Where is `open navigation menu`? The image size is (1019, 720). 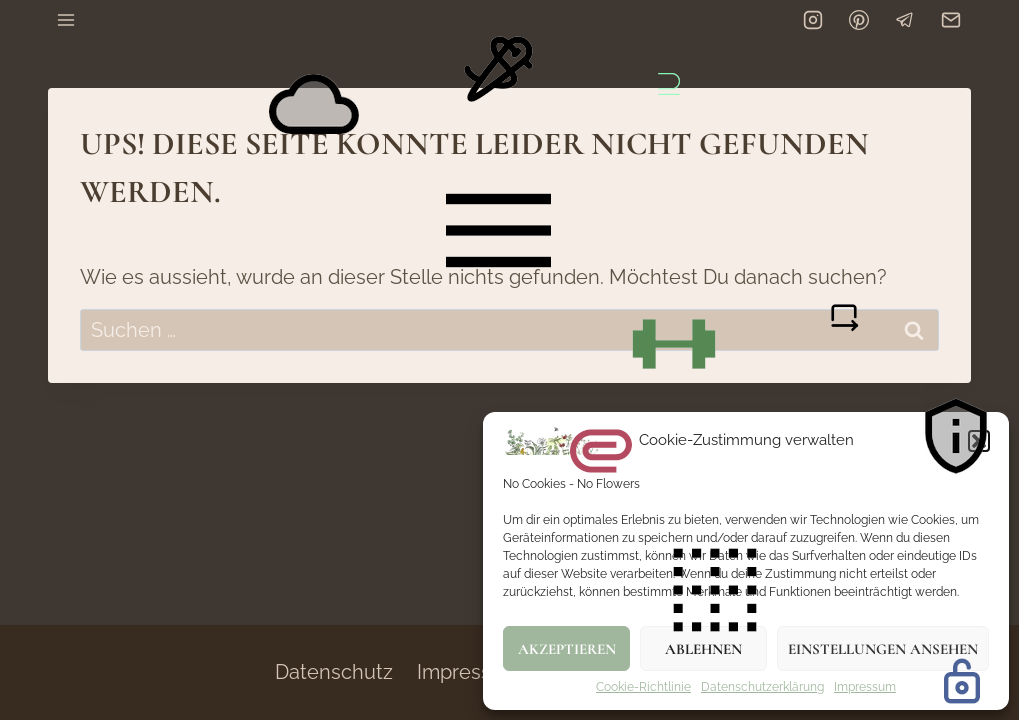
open navigation menu is located at coordinates (498, 230).